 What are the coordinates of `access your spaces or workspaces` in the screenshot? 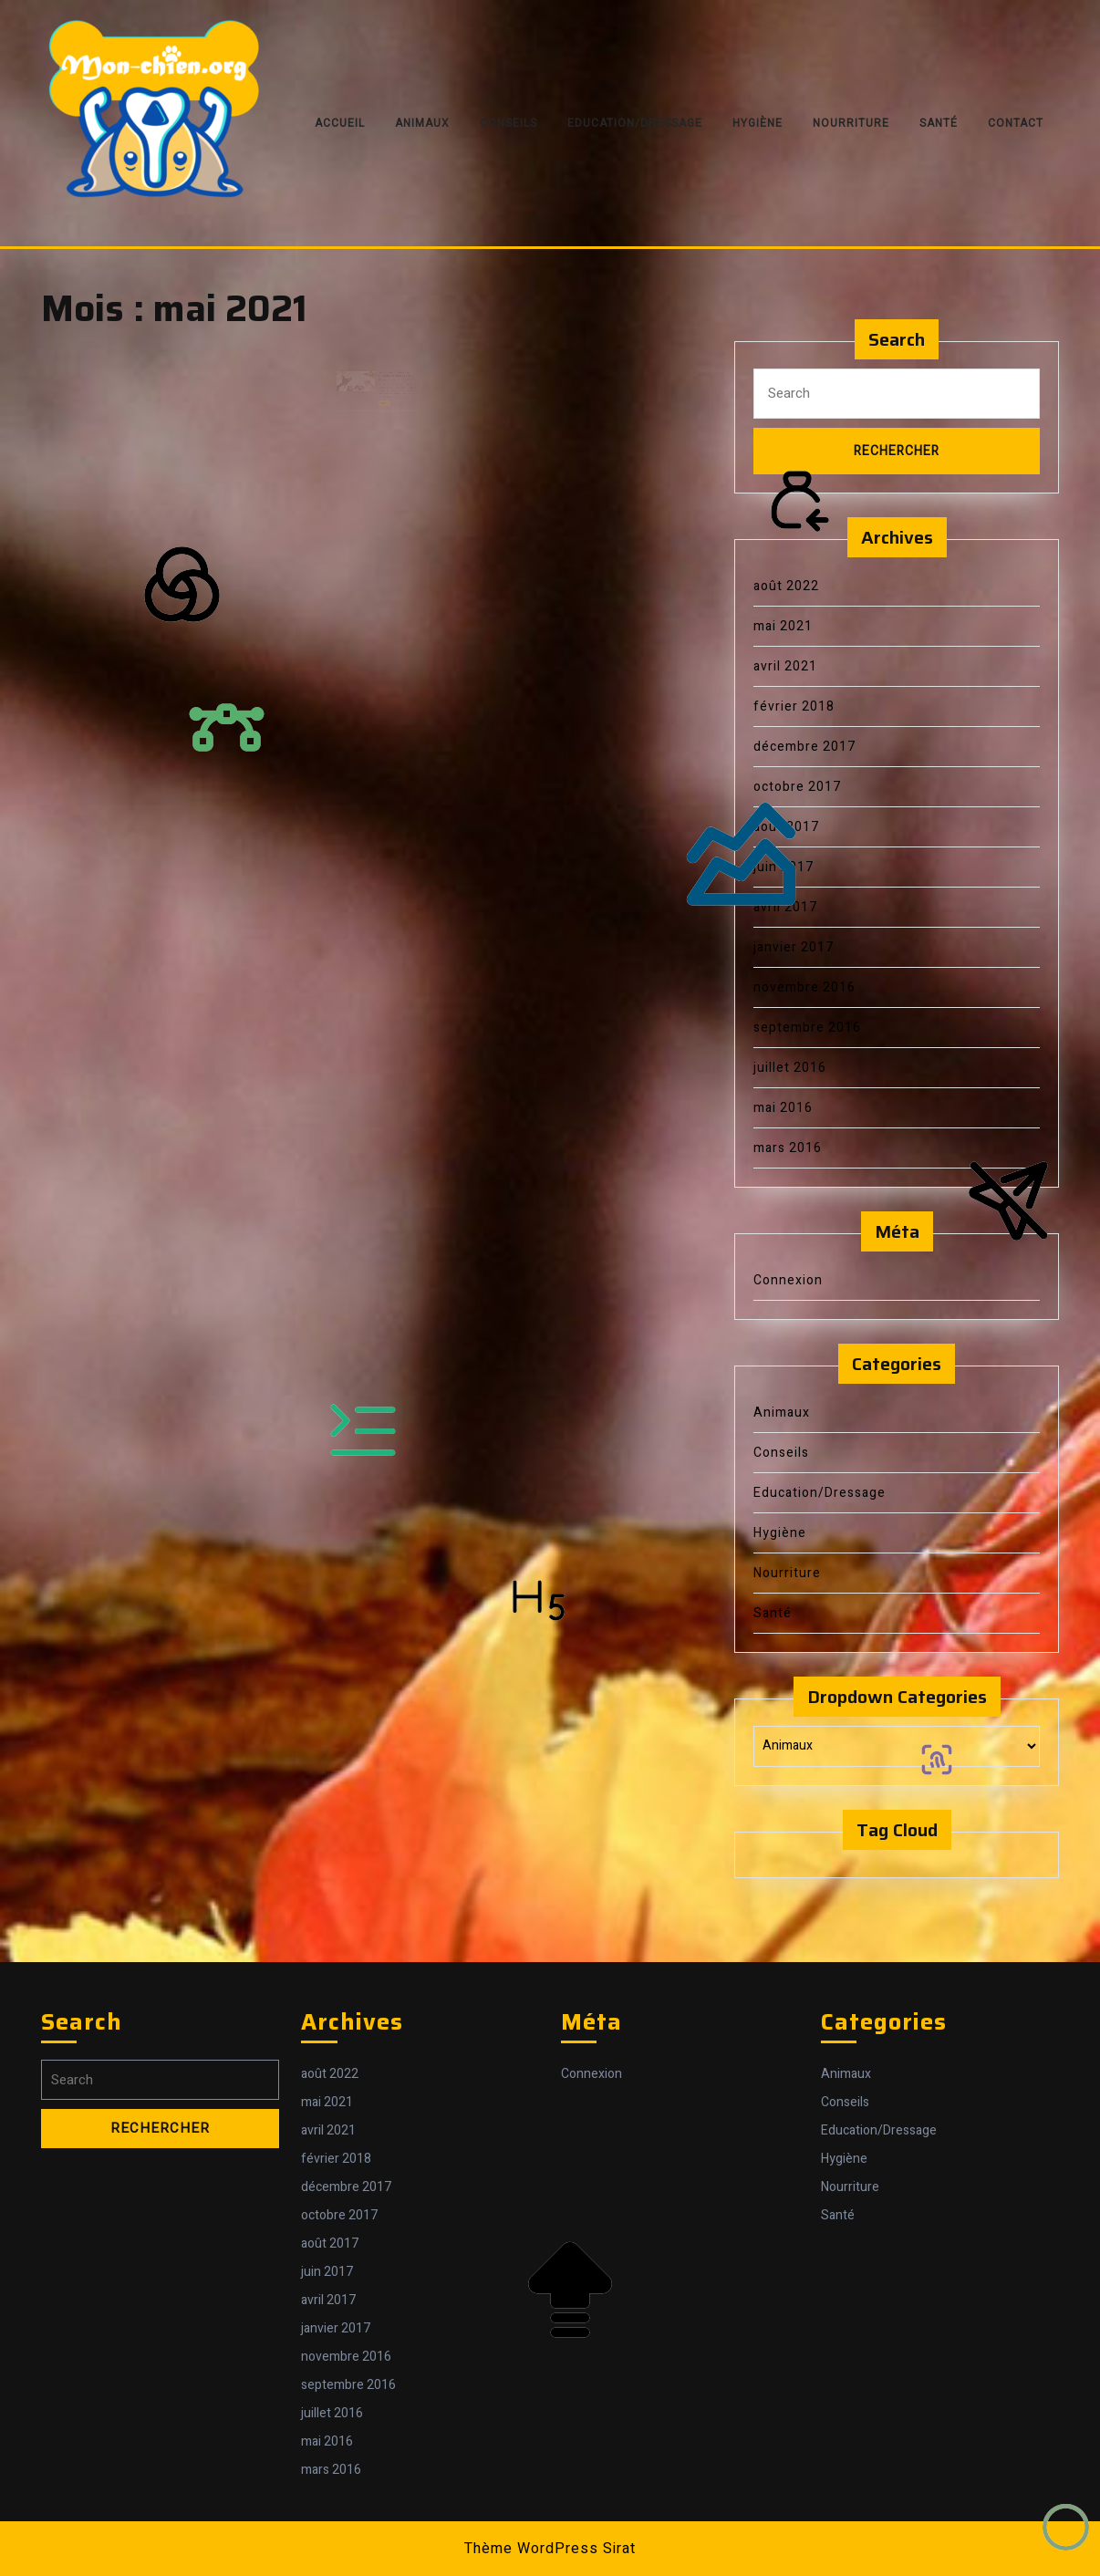 It's located at (182, 584).